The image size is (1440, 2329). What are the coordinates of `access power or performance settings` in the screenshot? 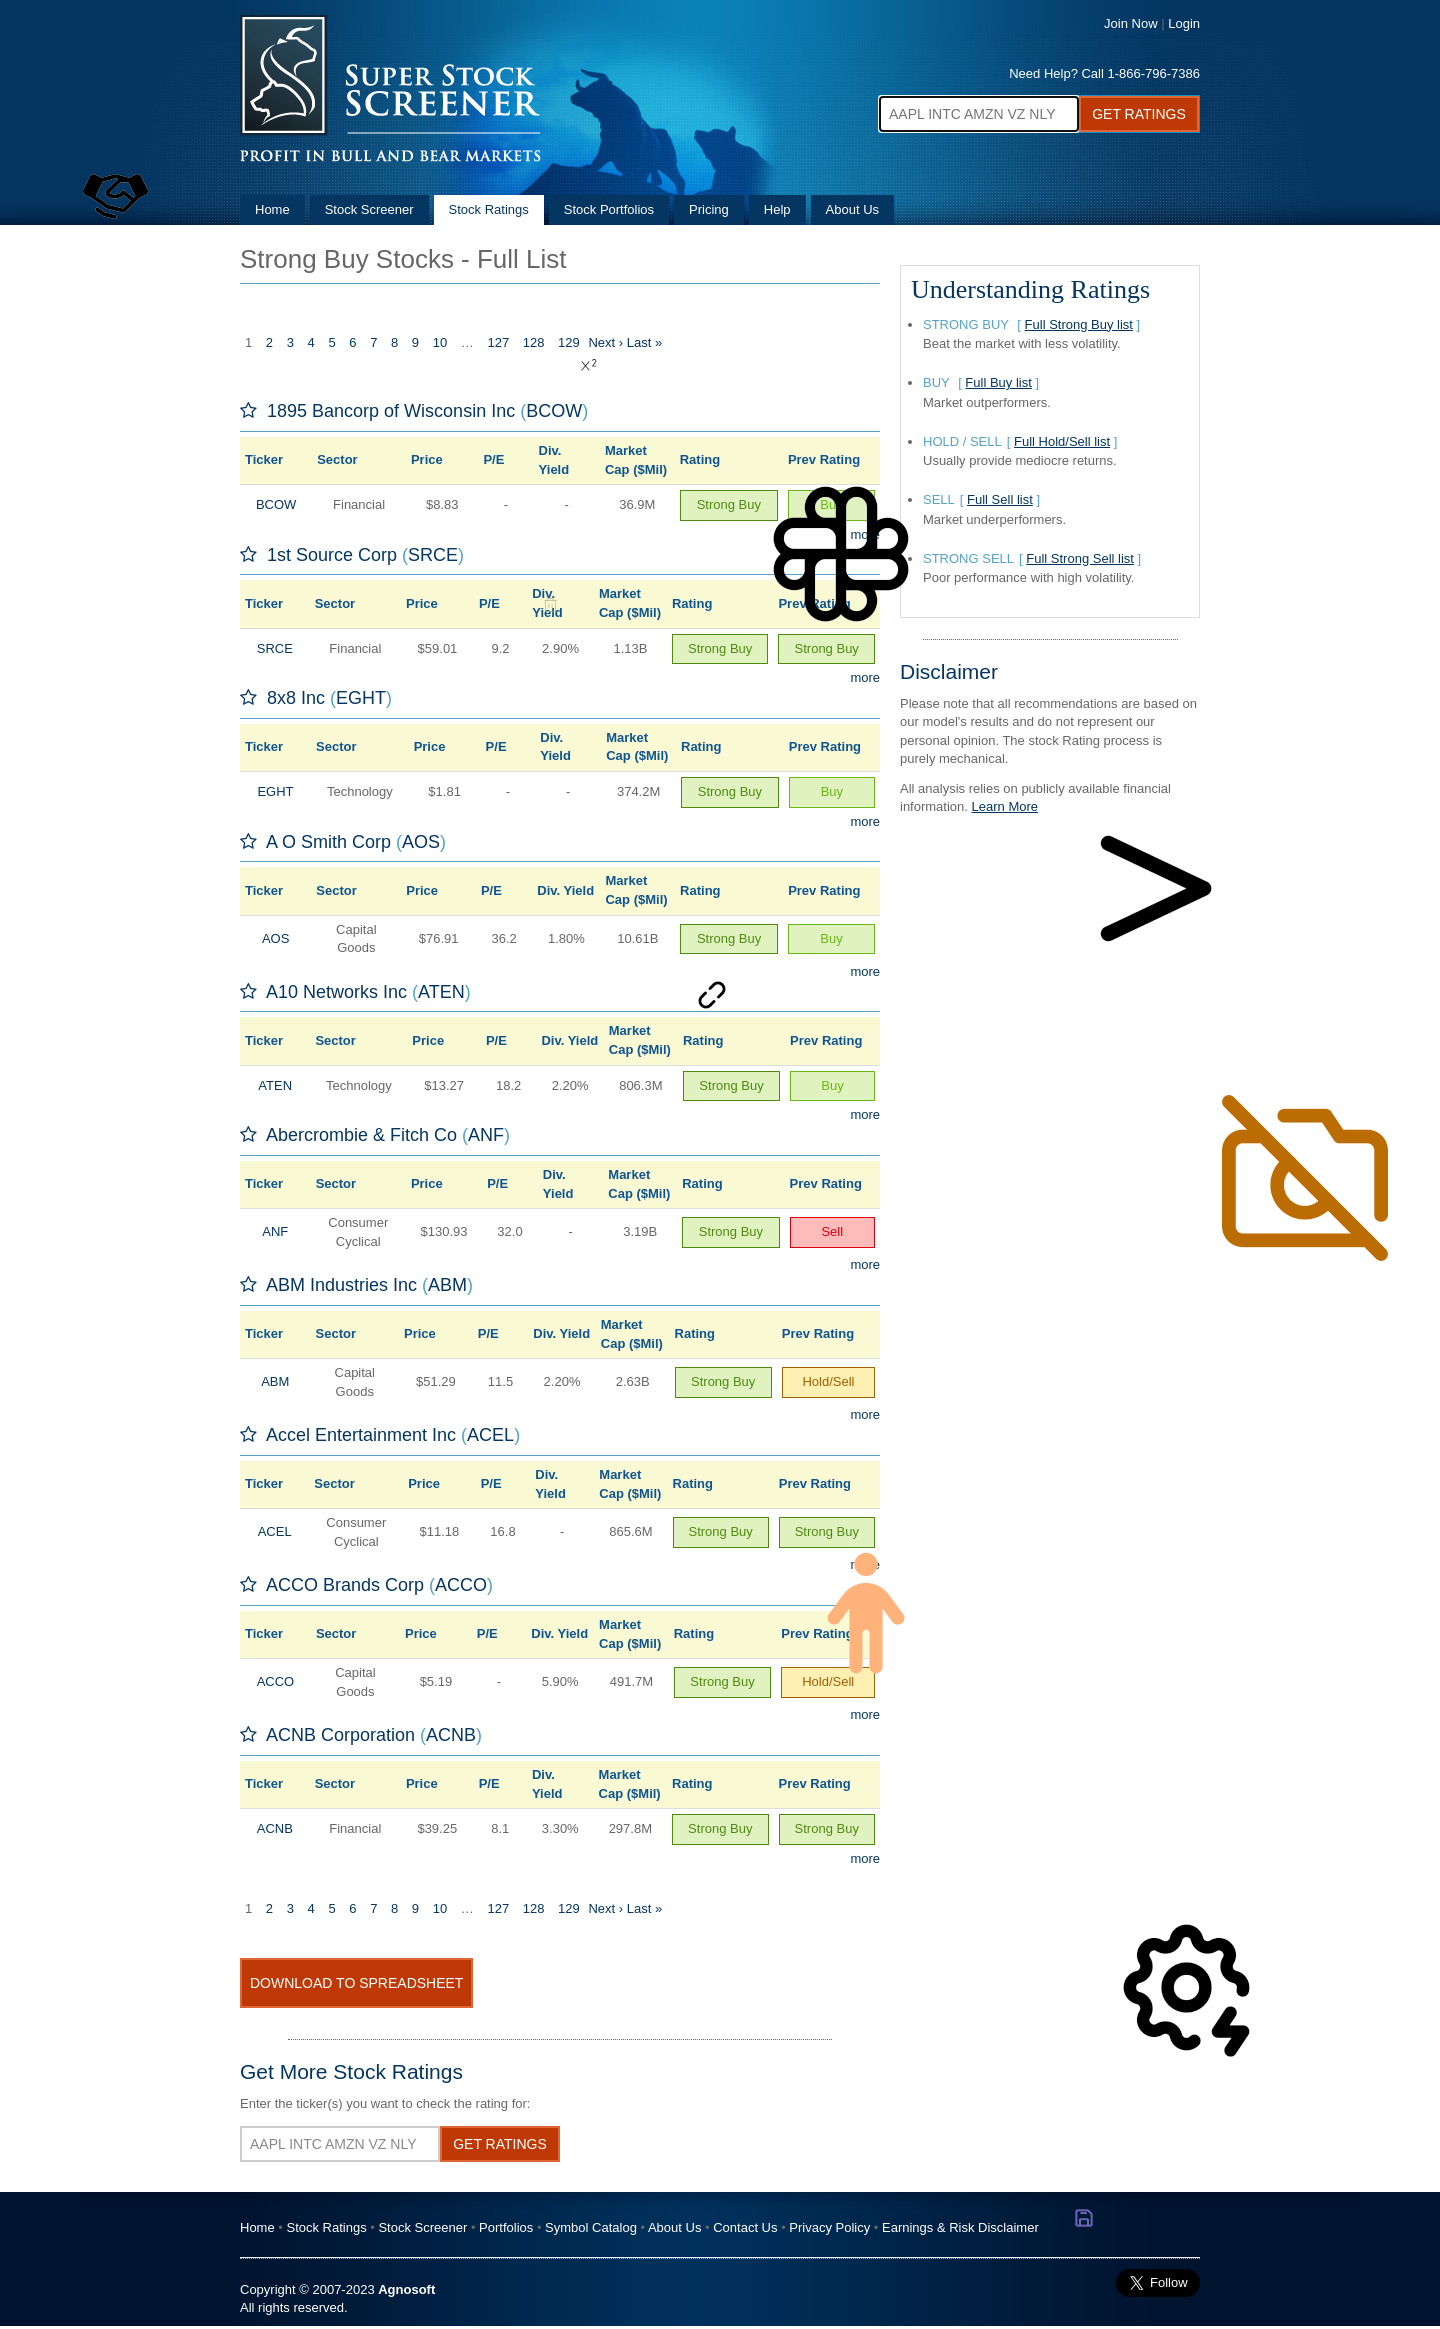 It's located at (1186, 1987).